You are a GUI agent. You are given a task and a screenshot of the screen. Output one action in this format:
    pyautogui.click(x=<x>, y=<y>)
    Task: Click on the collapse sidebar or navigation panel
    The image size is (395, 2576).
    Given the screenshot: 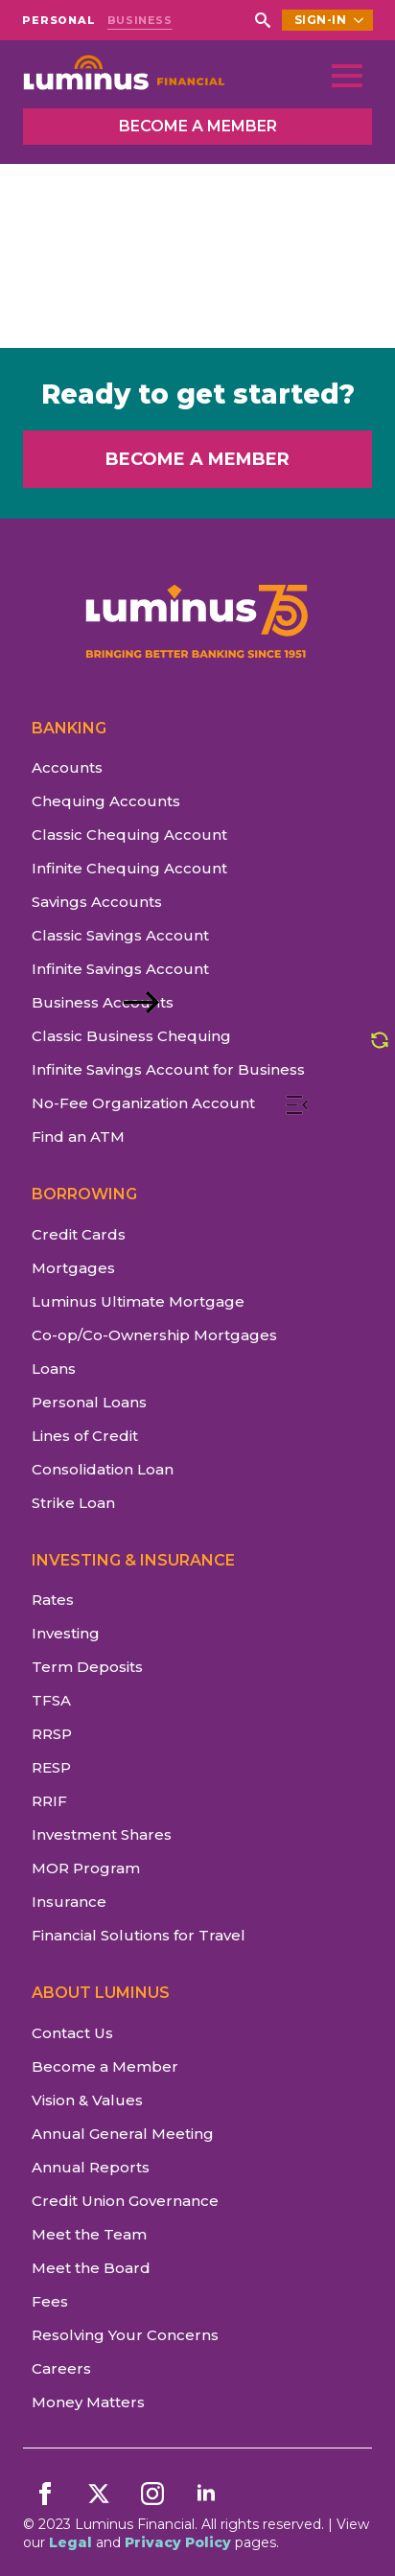 What is the action you would take?
    pyautogui.click(x=296, y=1104)
    